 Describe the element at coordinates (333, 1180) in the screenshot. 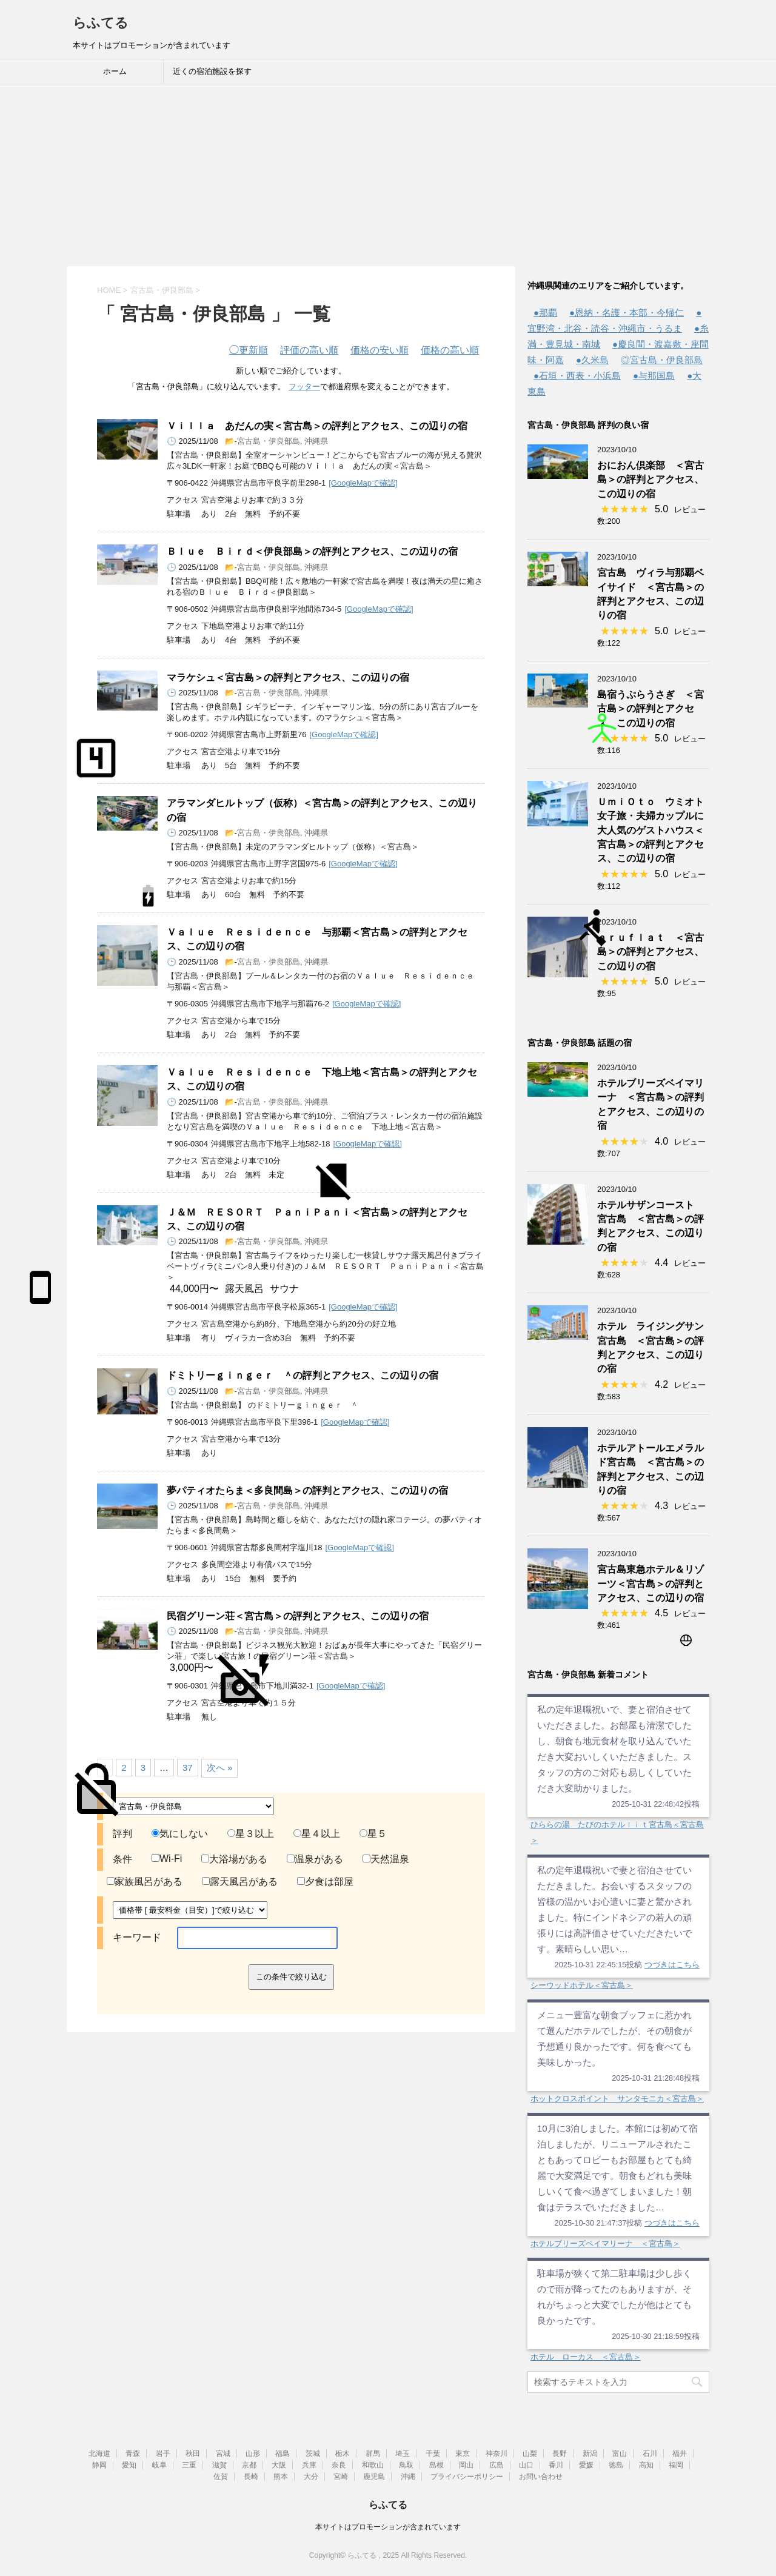

I see `no sim card detected` at that location.